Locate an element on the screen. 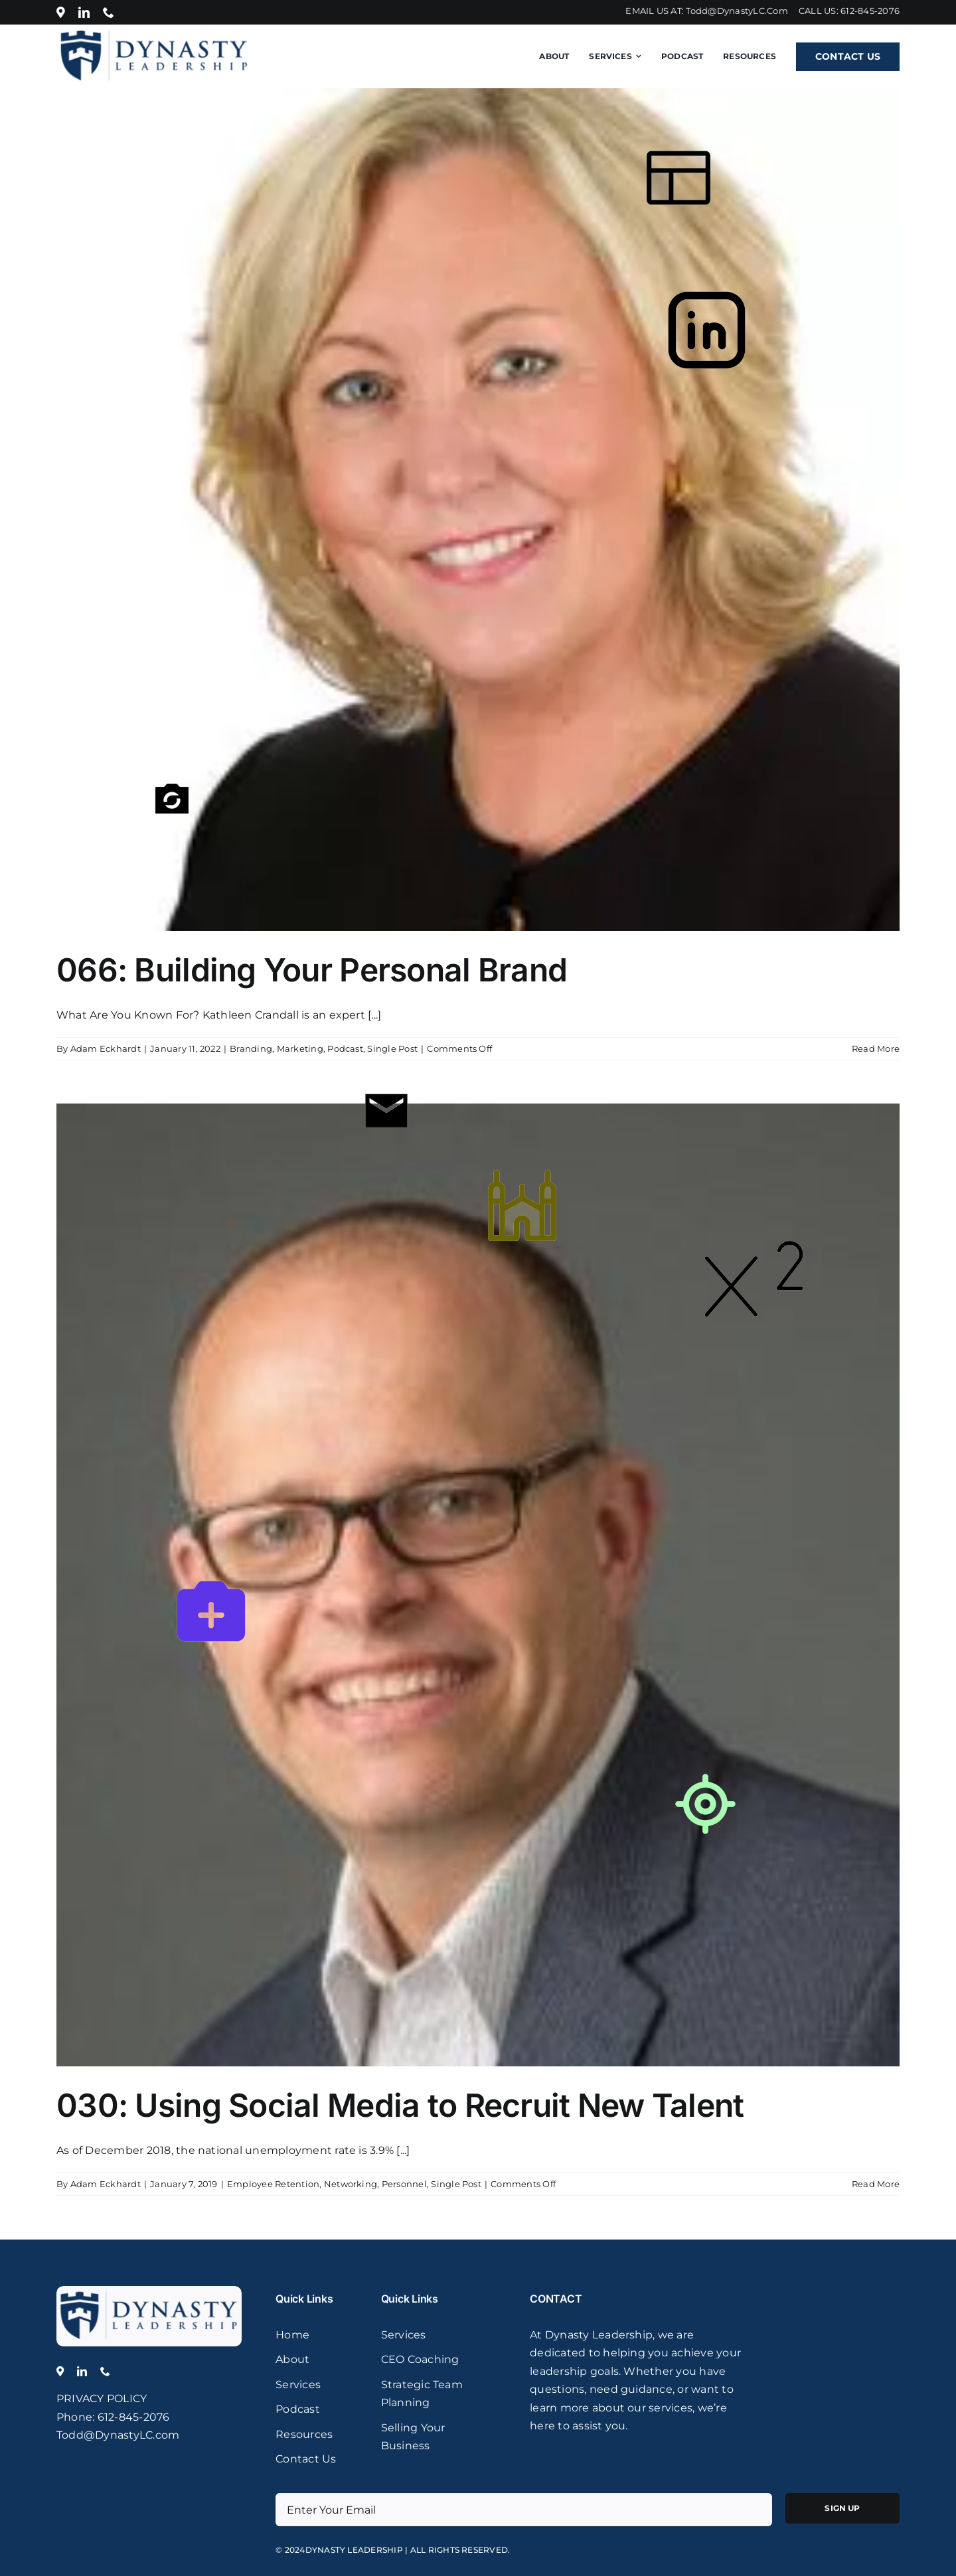  switch to party mode camera filter is located at coordinates (172, 800).